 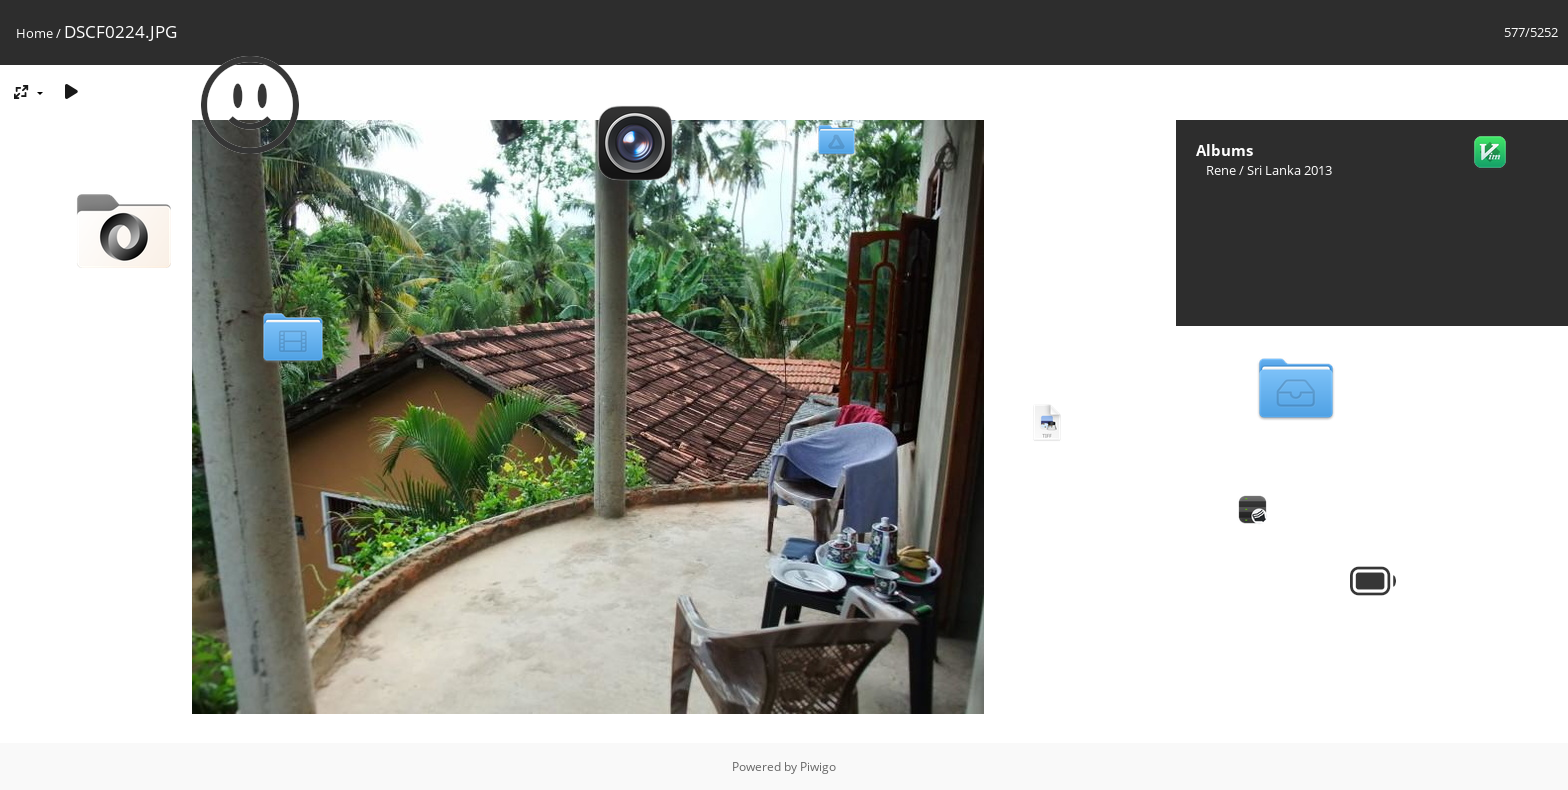 I want to click on open office documents folder, so click(x=1296, y=388).